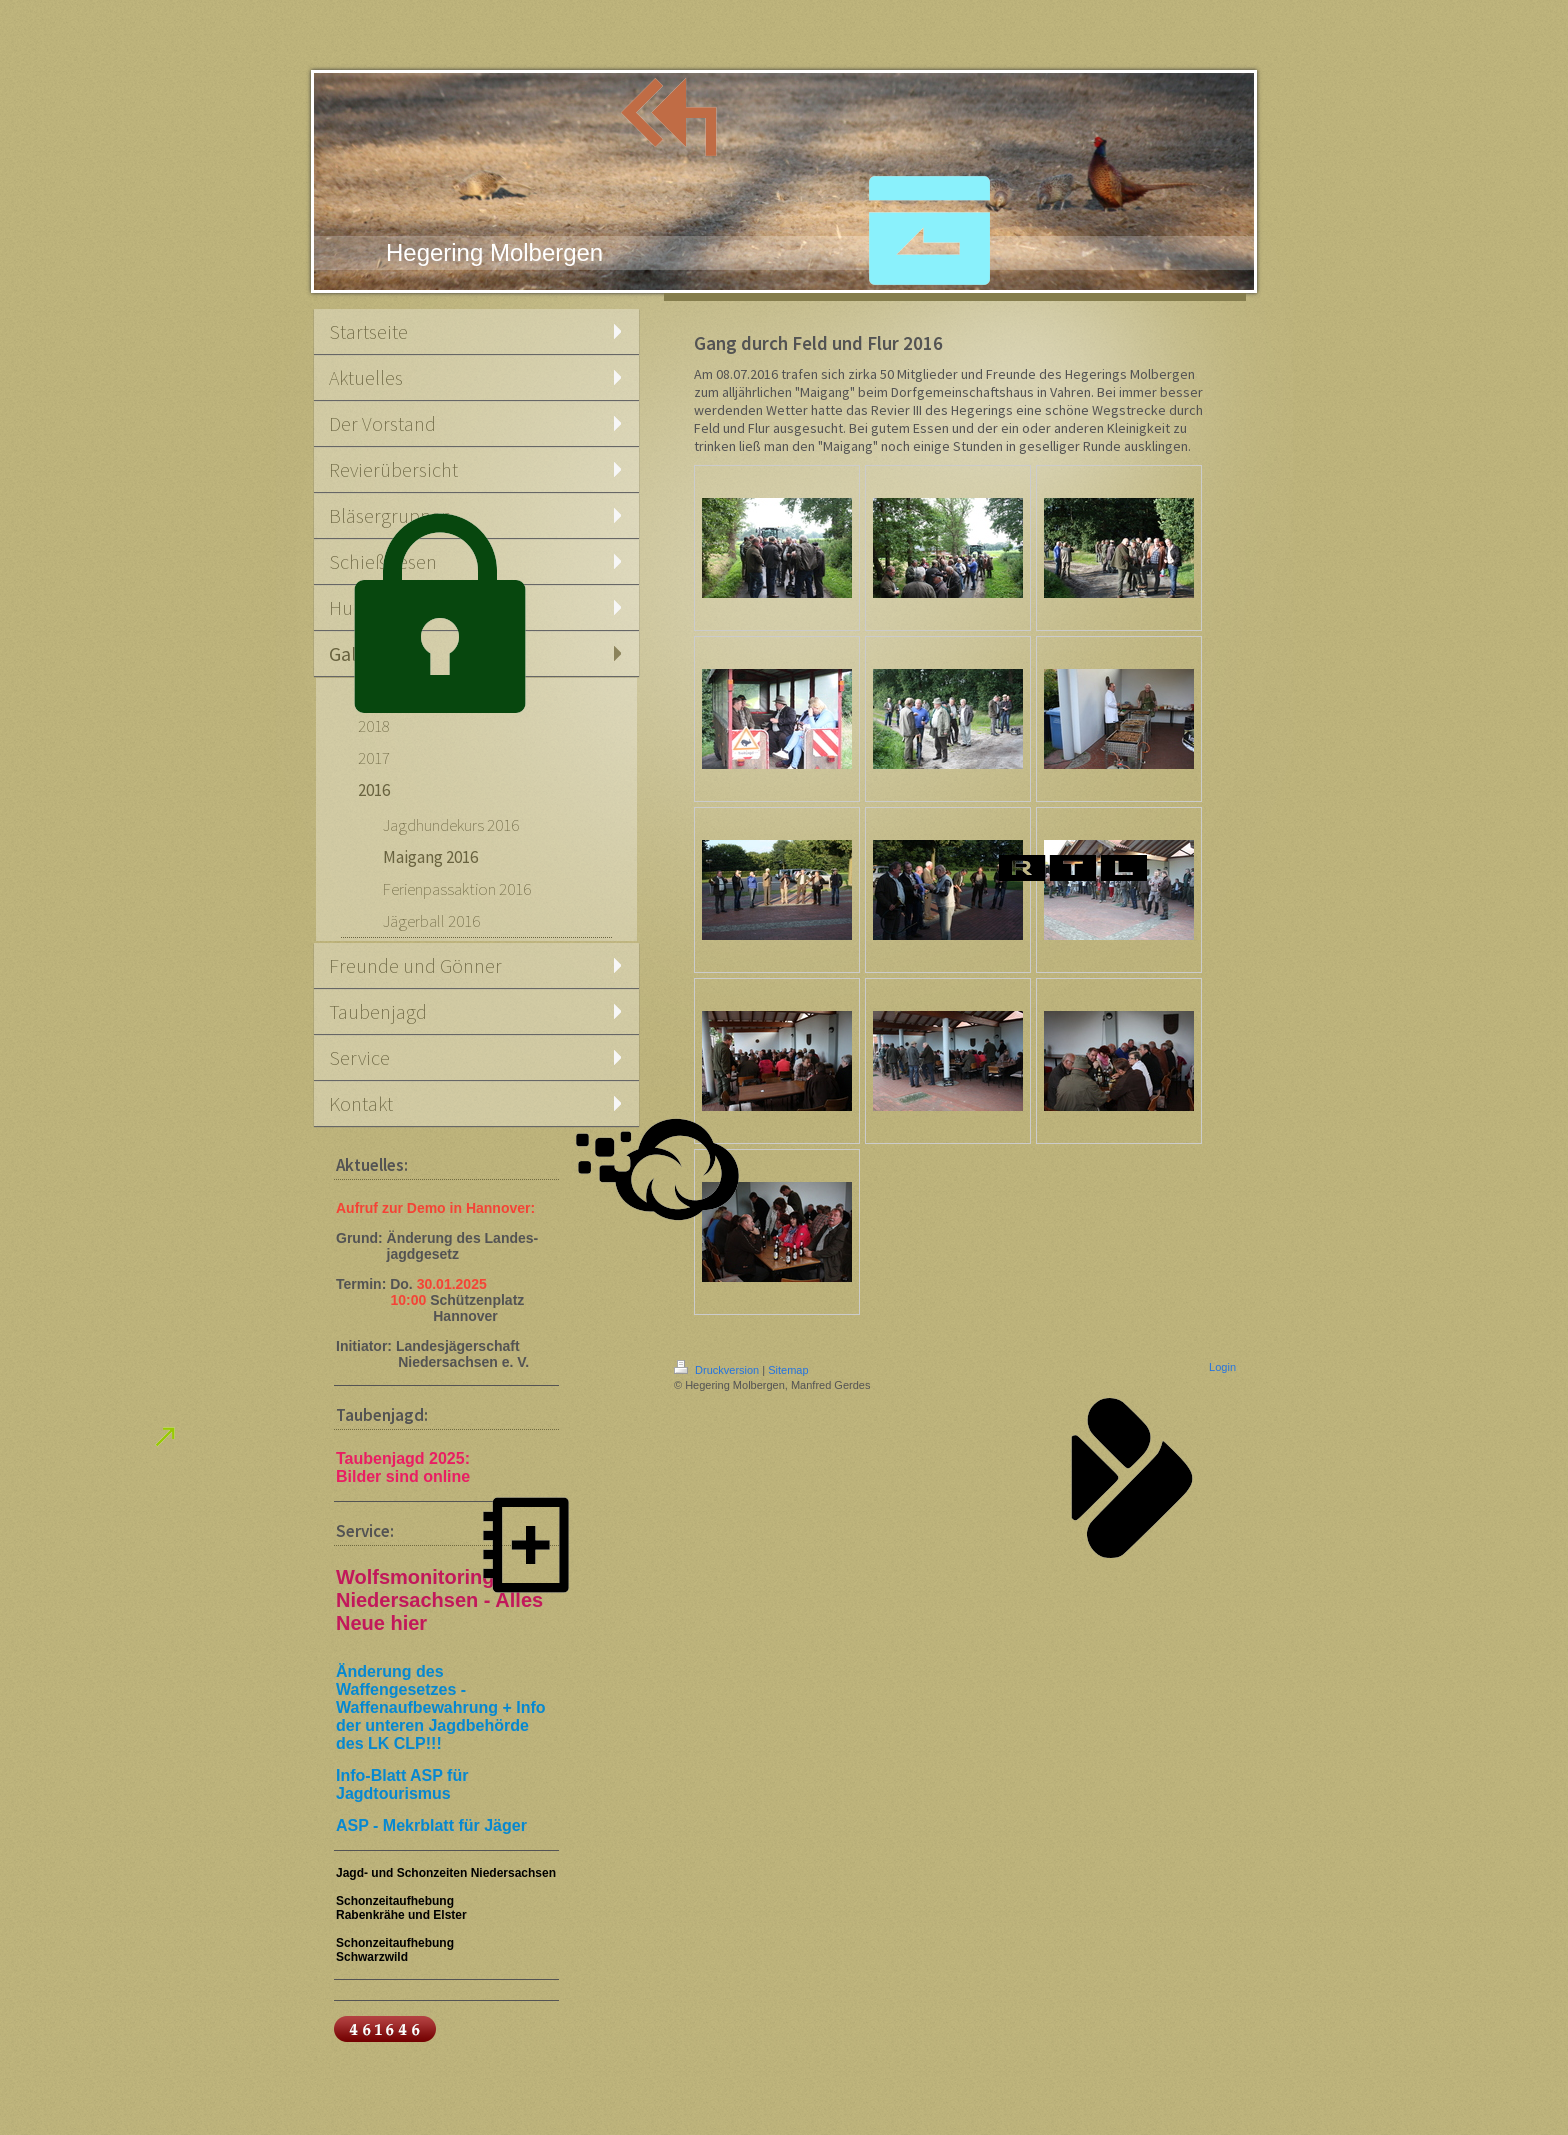 This screenshot has height=2135, width=1568. I want to click on open link in new tab or external window, so click(165, 1436).